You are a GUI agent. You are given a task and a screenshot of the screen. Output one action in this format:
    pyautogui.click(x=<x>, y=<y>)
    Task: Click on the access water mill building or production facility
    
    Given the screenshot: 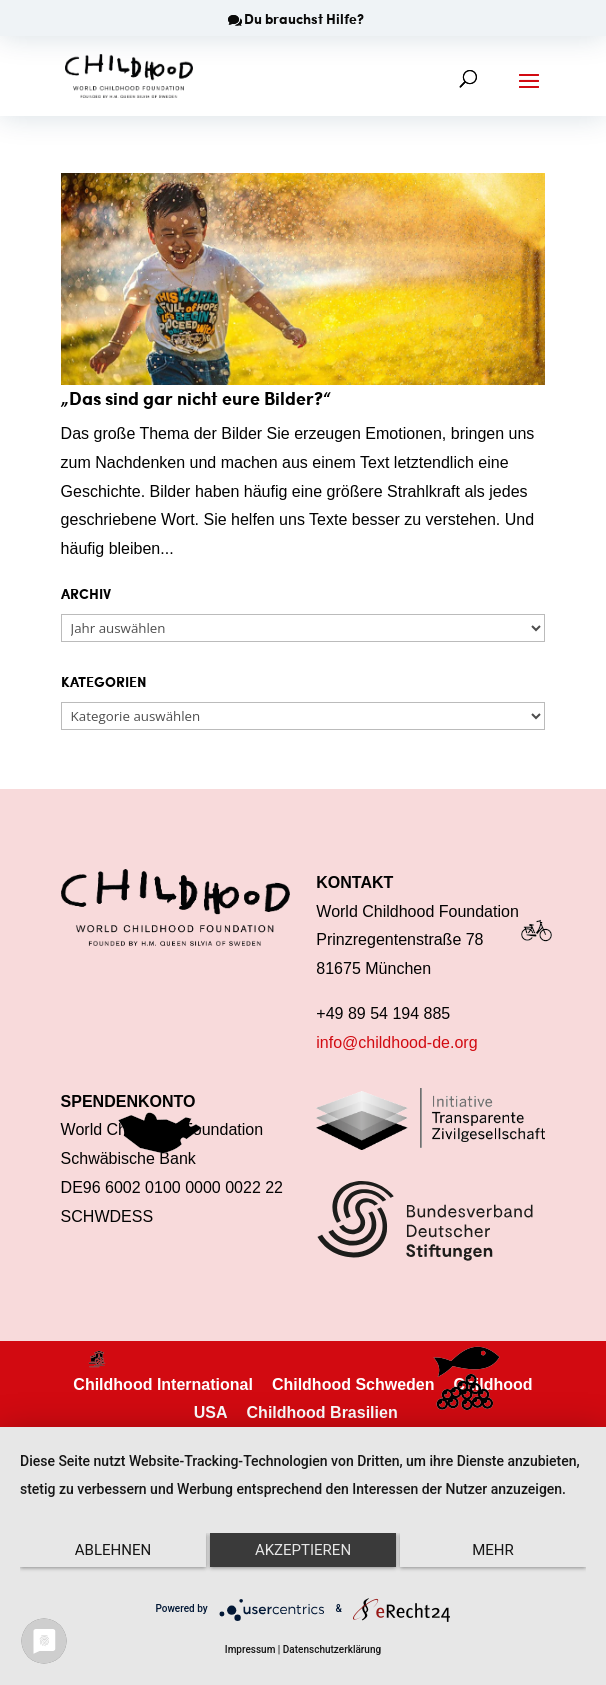 What is the action you would take?
    pyautogui.click(x=97, y=1359)
    